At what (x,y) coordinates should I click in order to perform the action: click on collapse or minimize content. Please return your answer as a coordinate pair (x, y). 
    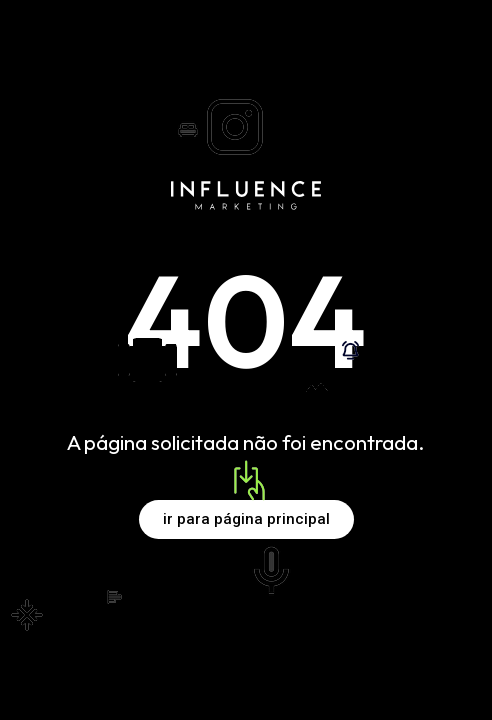
    Looking at the image, I should click on (27, 615).